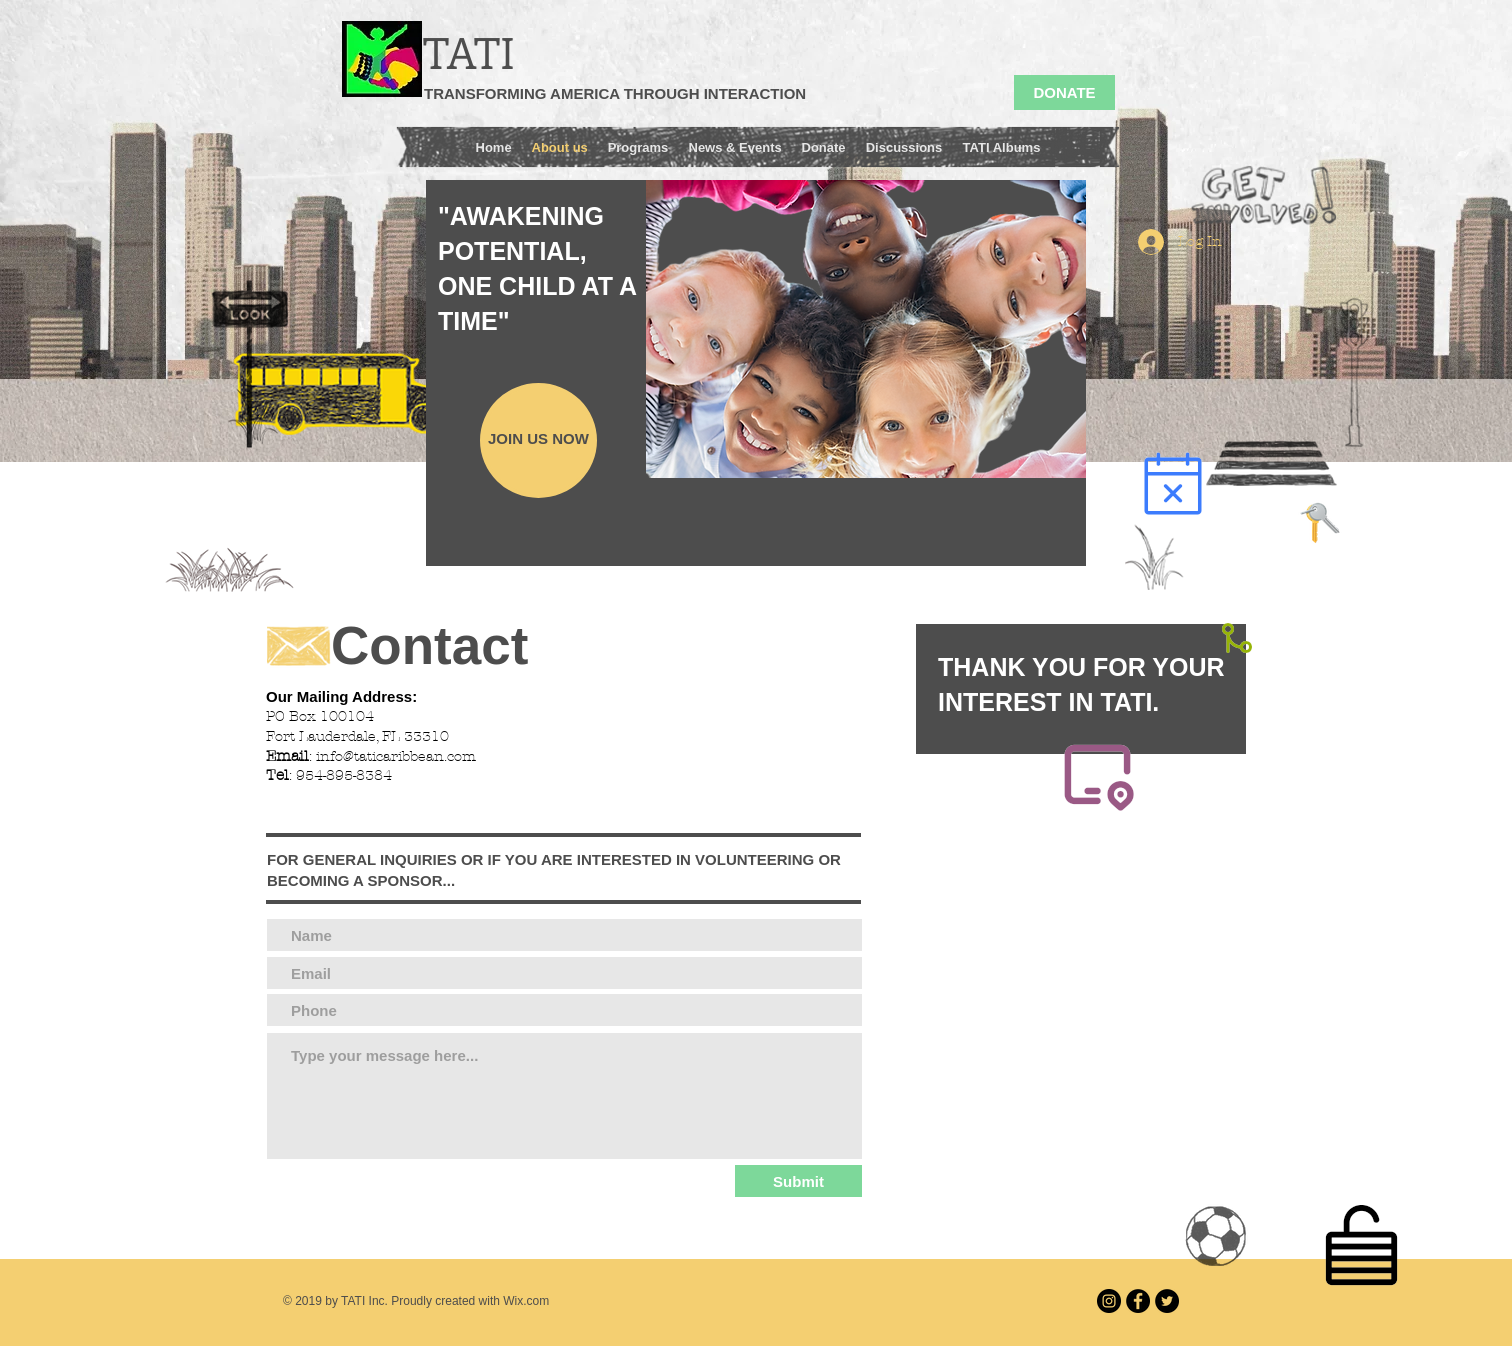  Describe the element at coordinates (1237, 638) in the screenshot. I see `merge branches in a git repository` at that location.